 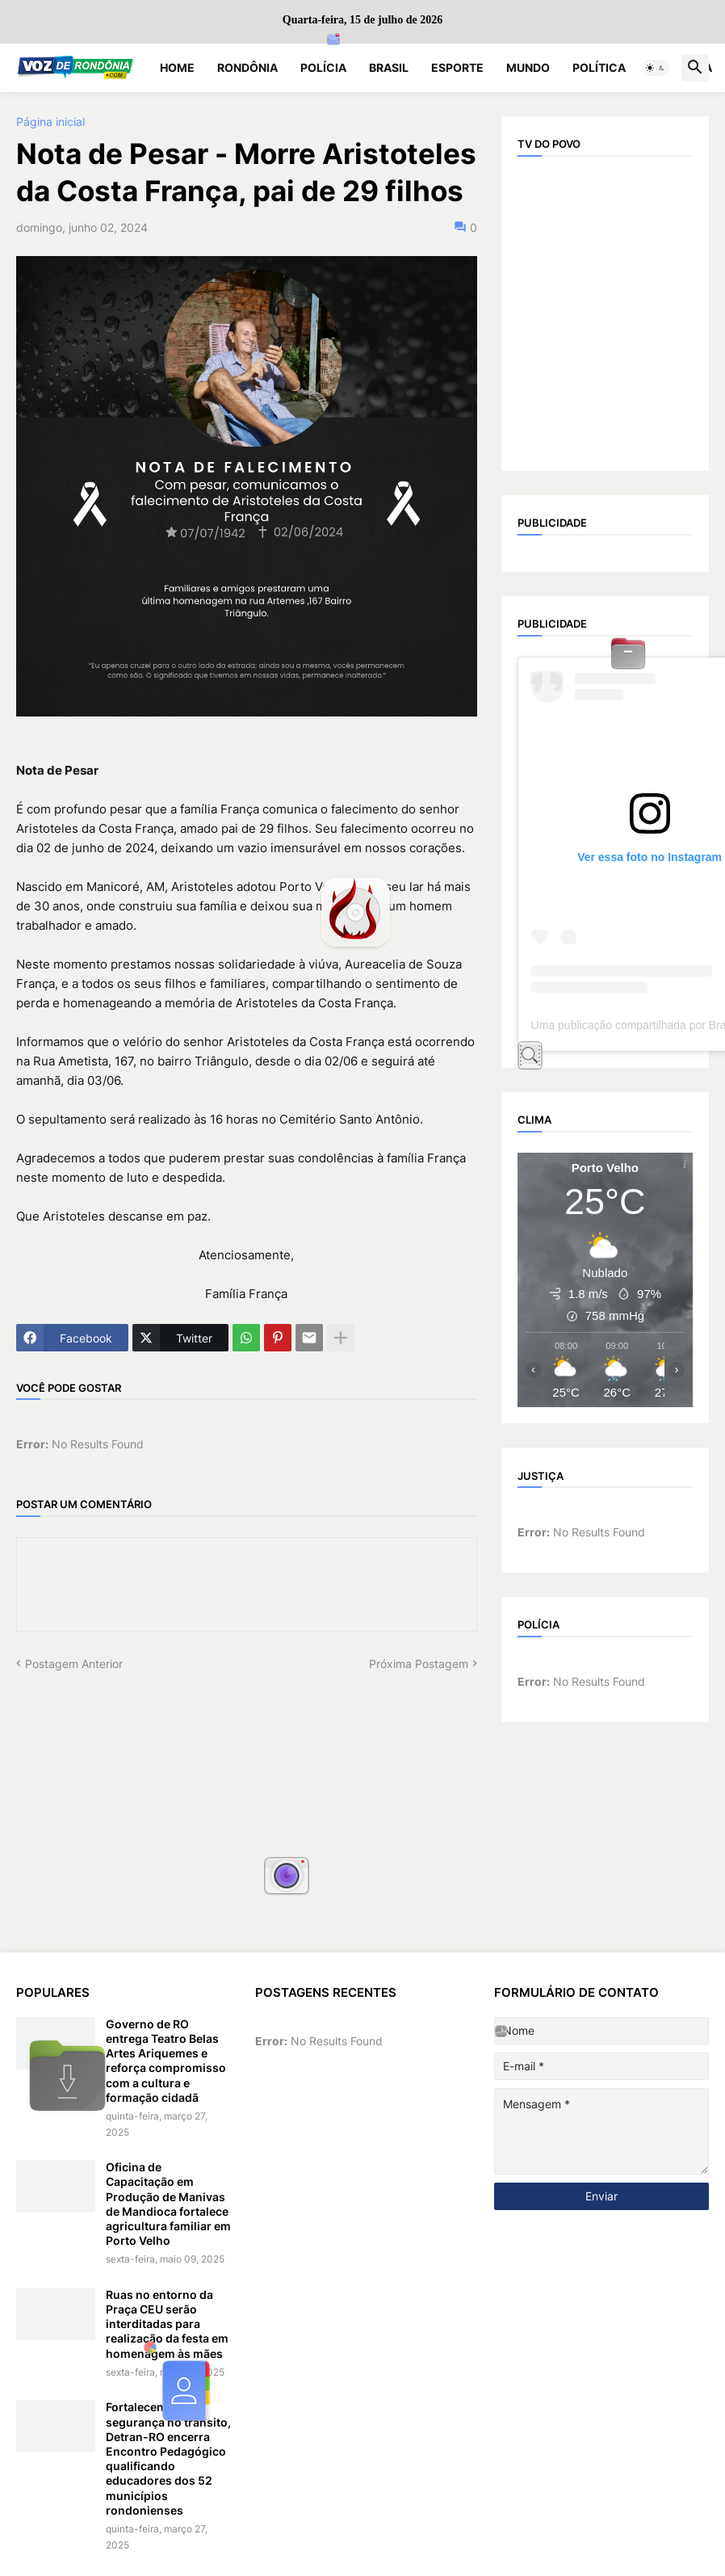 What do you see at coordinates (186, 2390) in the screenshot?
I see `open contacts or address book app` at bounding box center [186, 2390].